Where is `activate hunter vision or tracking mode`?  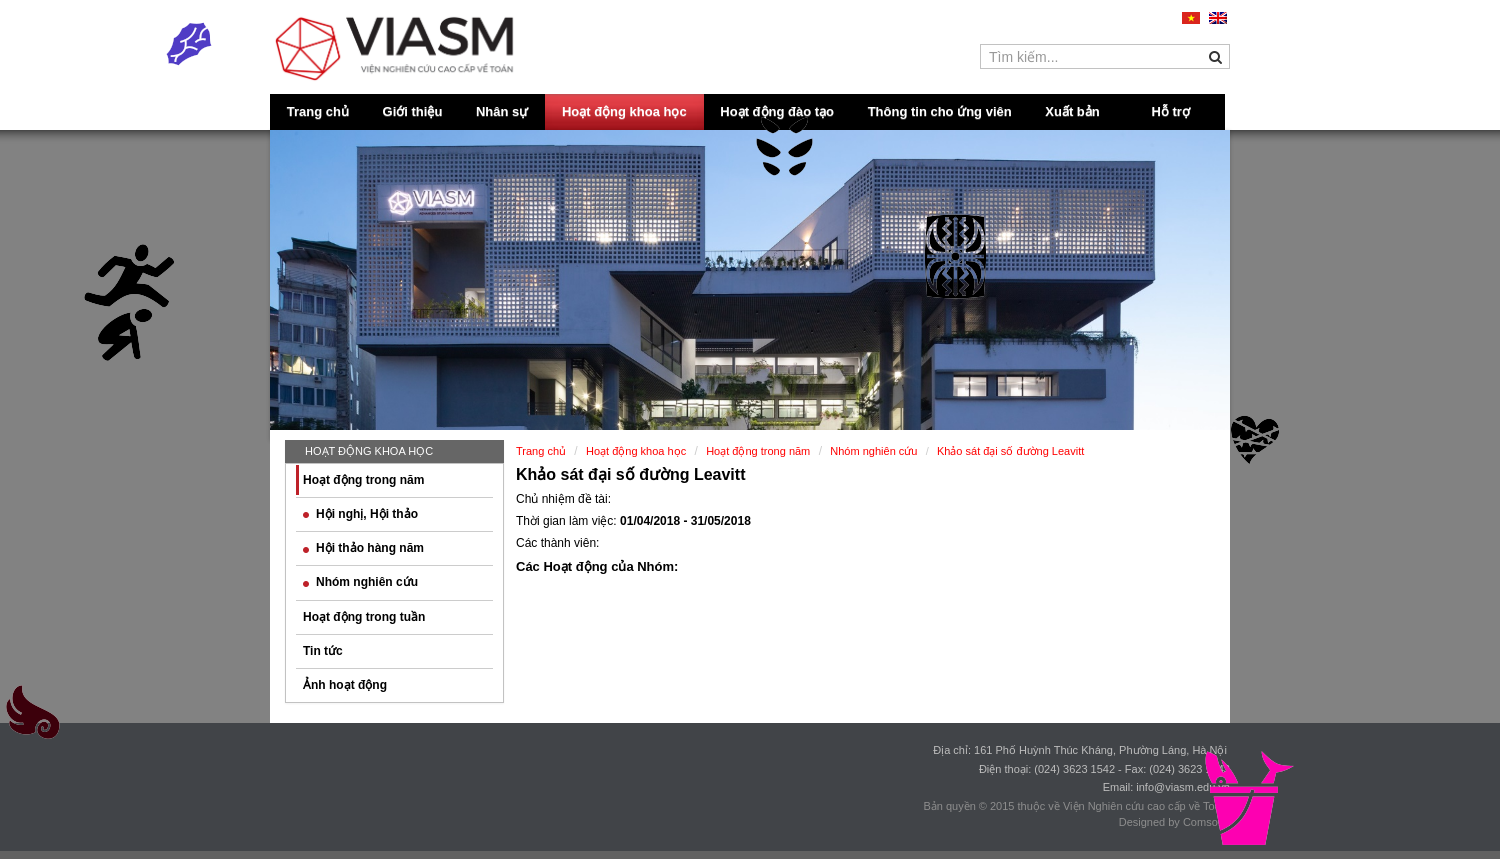
activate hunter vision or tracking mode is located at coordinates (784, 146).